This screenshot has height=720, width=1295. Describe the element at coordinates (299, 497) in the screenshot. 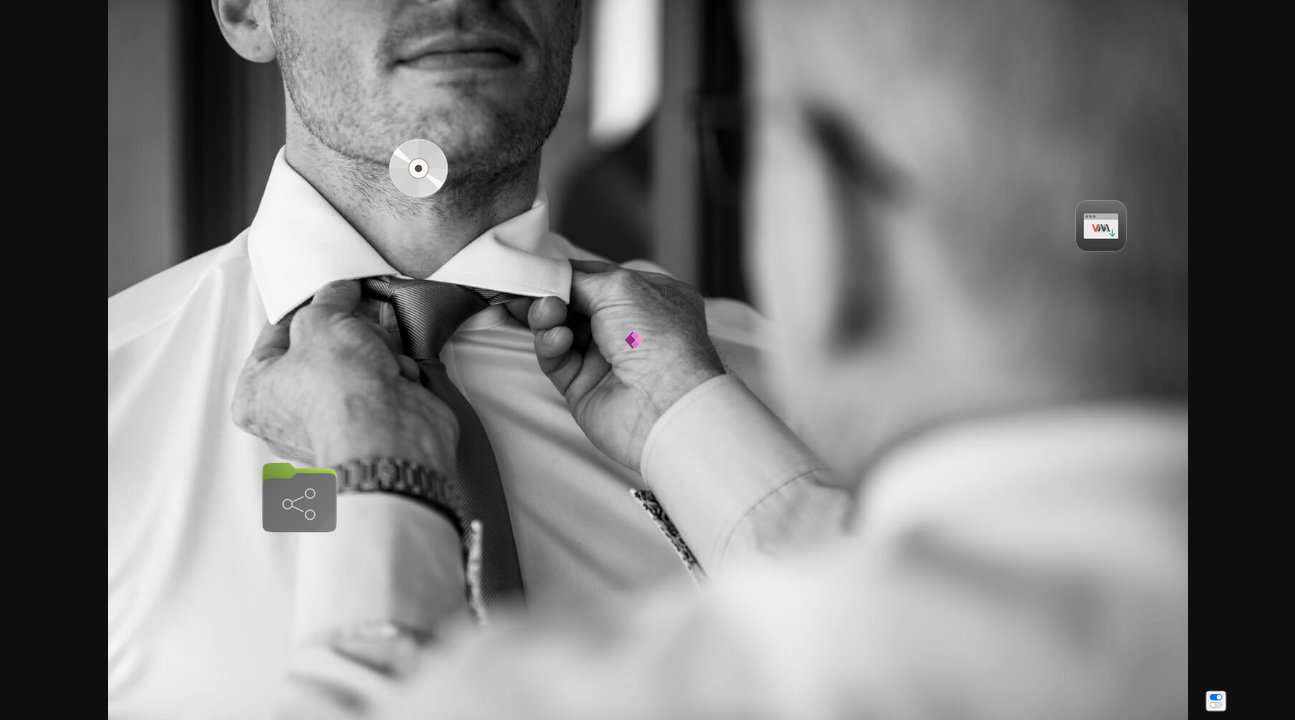

I see `open your public shared folder` at that location.